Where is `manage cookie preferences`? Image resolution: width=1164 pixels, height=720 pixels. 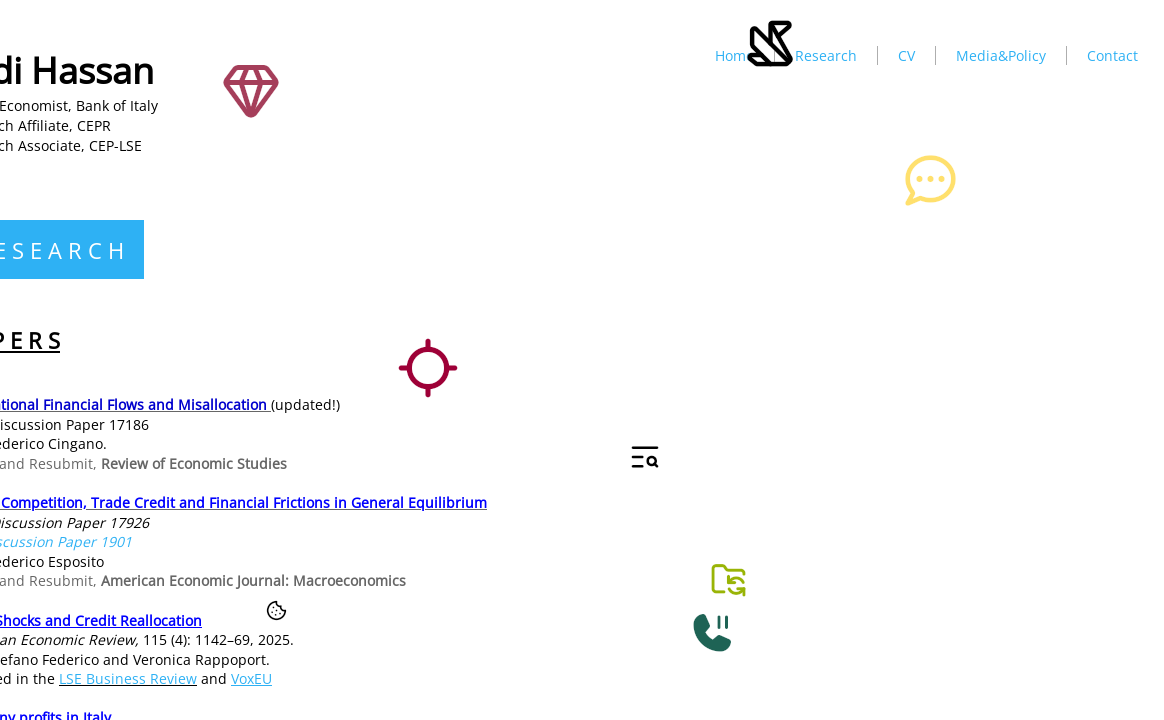 manage cookie preferences is located at coordinates (276, 610).